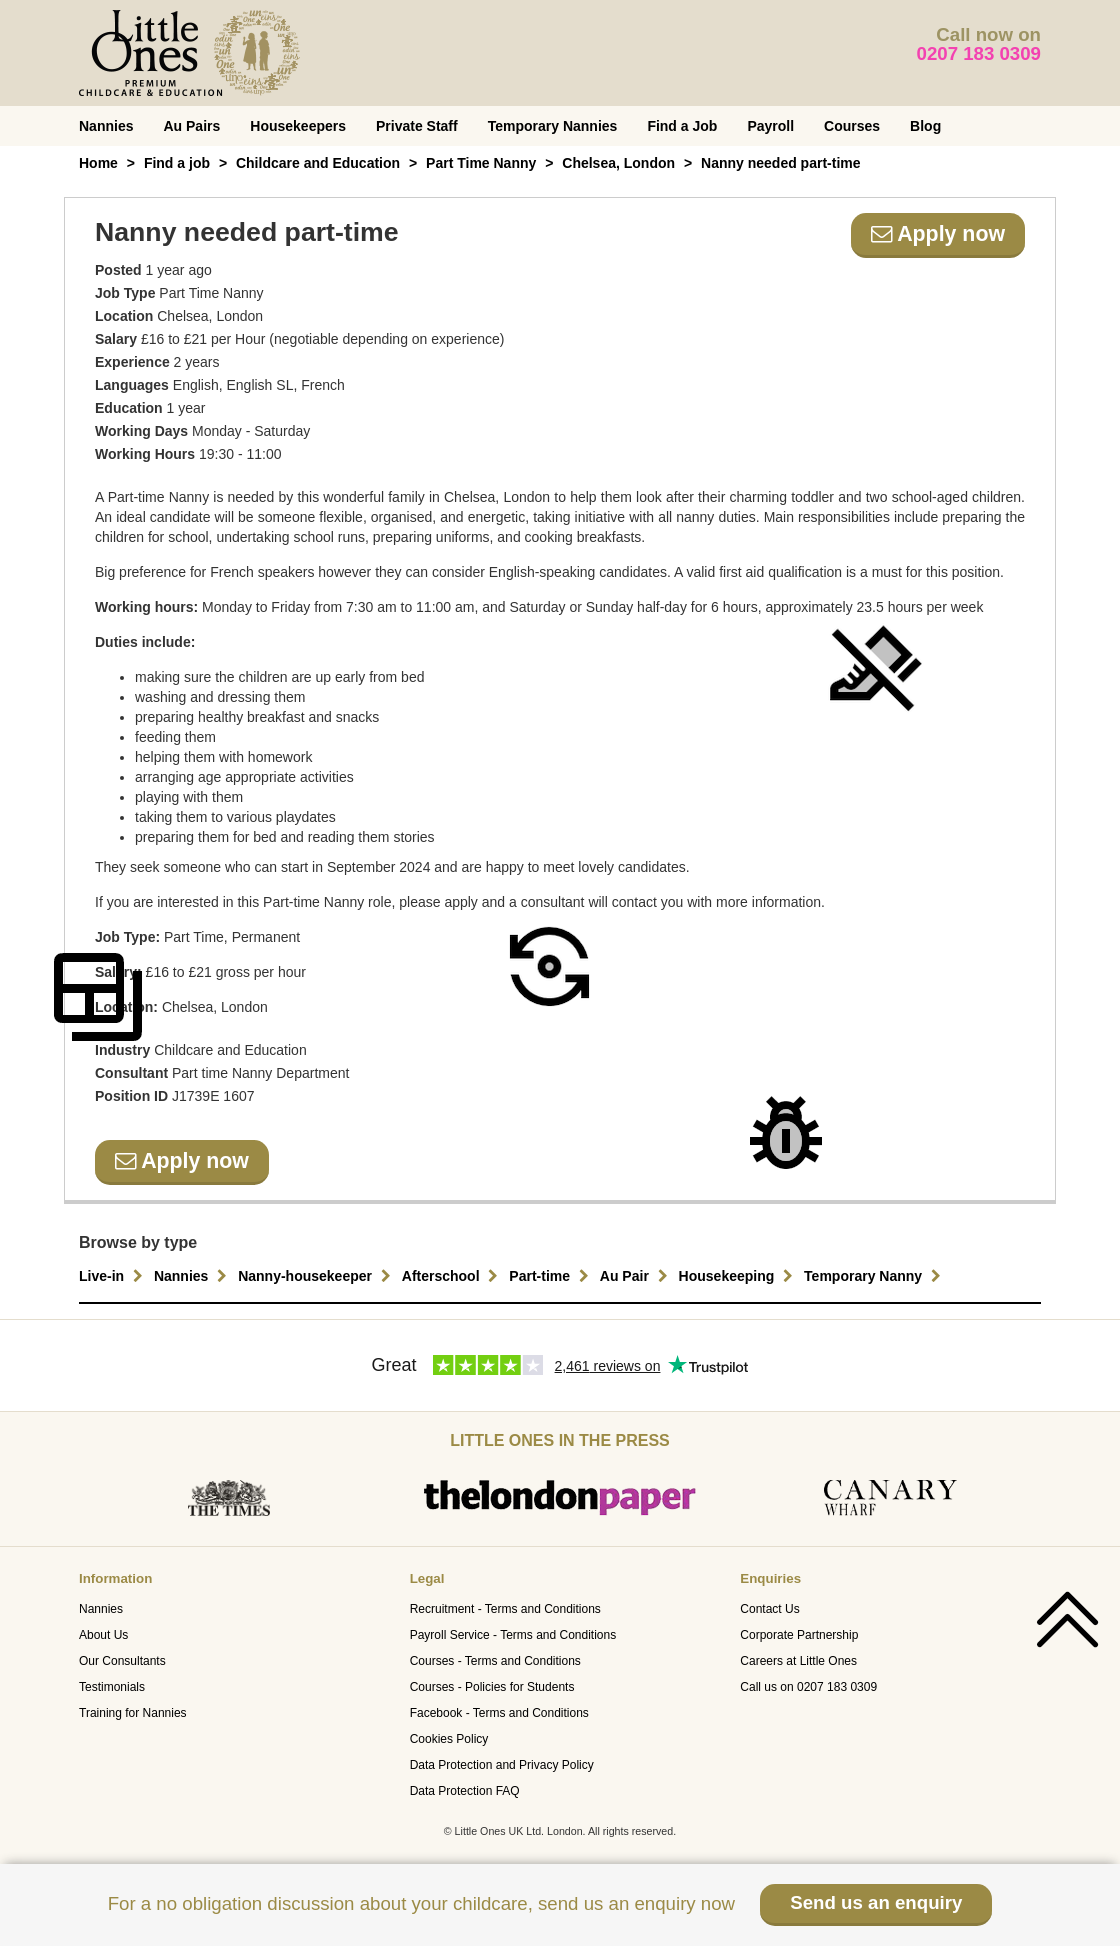 Image resolution: width=1120 pixels, height=1946 pixels. Describe the element at coordinates (876, 667) in the screenshot. I see `indicates a restricted area where stepping is prohibited` at that location.